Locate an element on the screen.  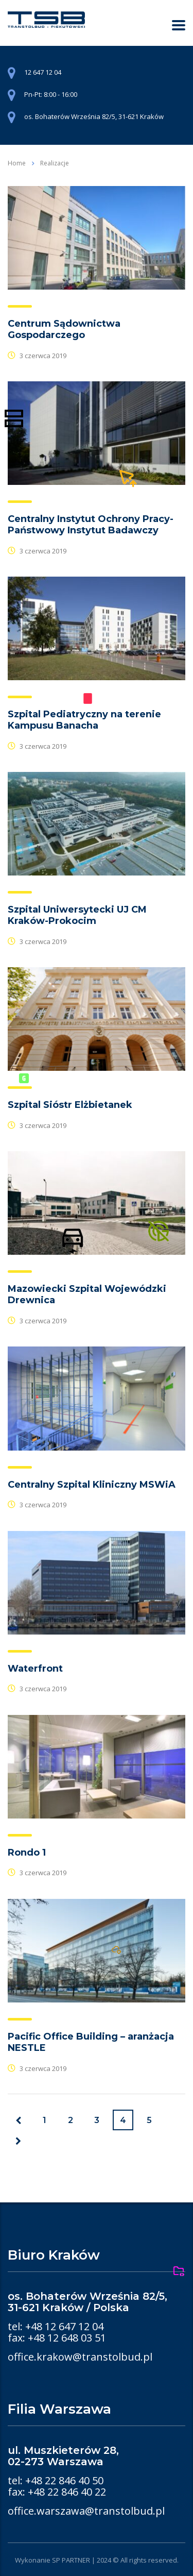
find nearby electric vehicle charging stations is located at coordinates (73, 1241).